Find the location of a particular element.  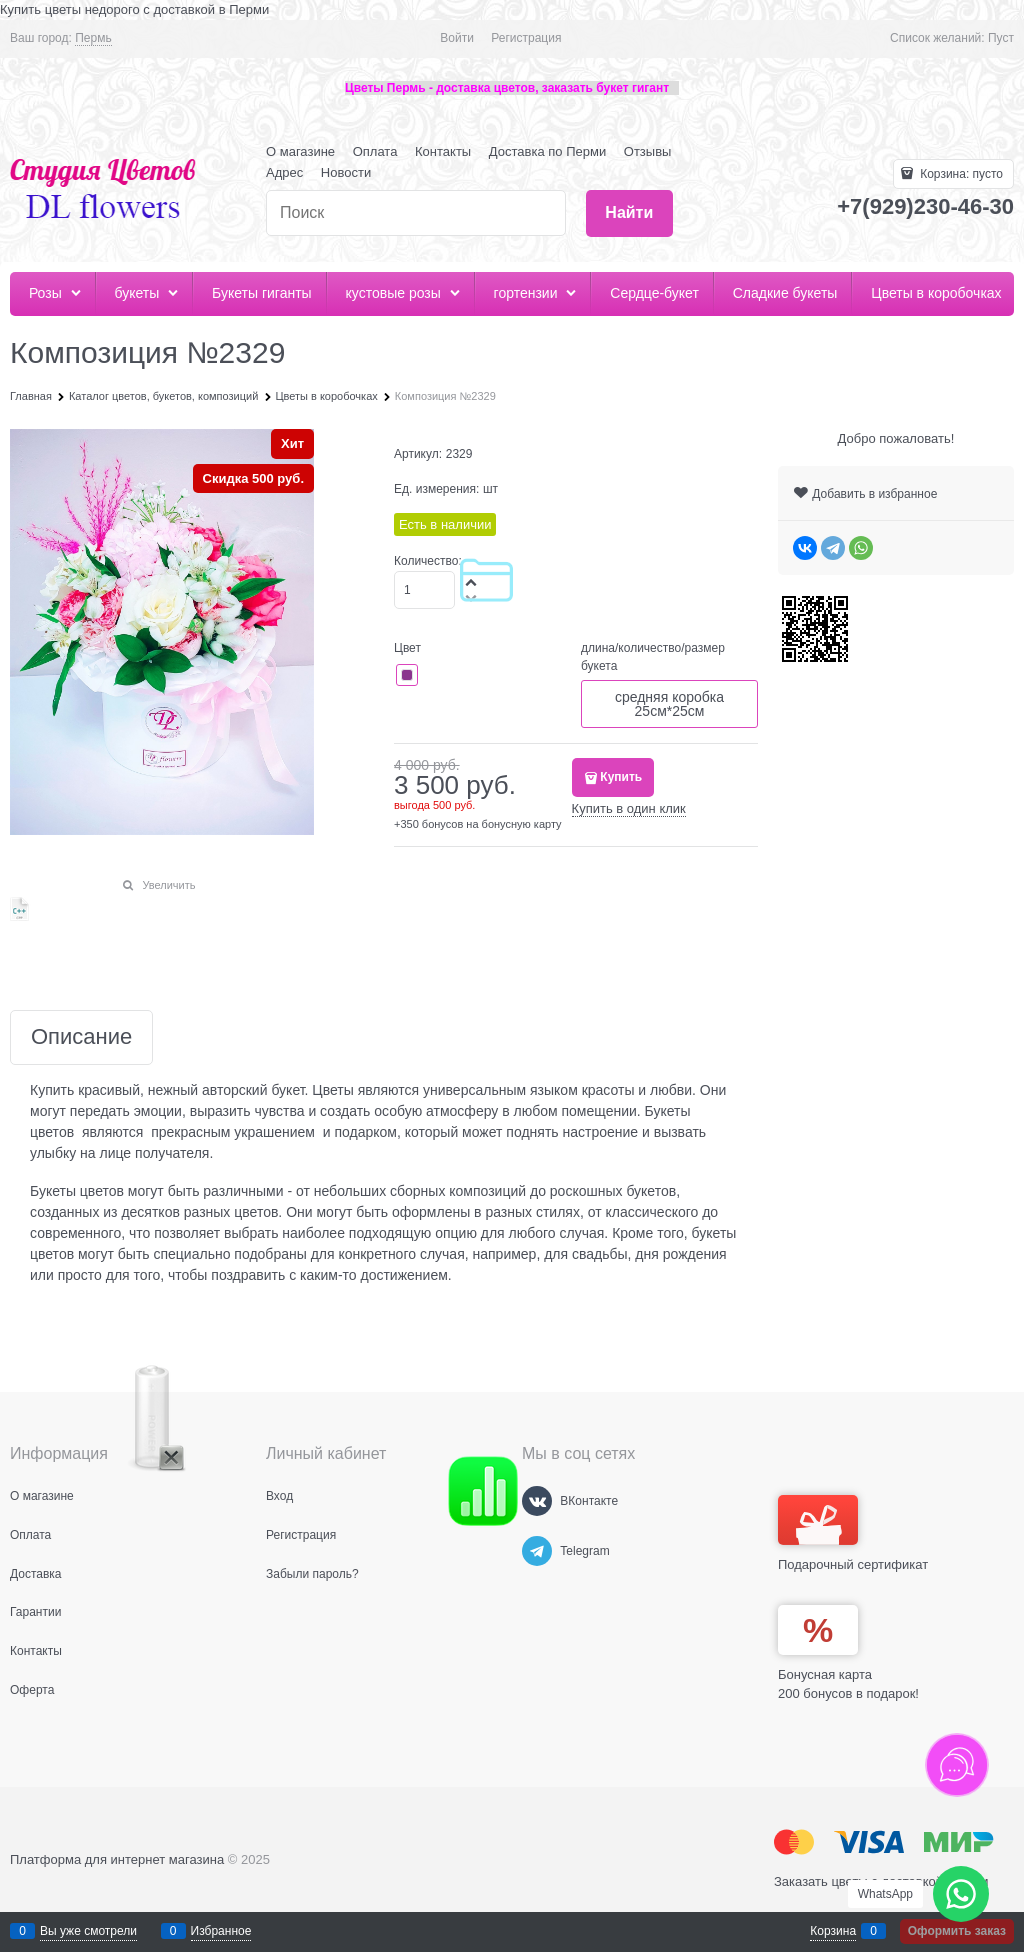

open file manager is located at coordinates (486, 578).